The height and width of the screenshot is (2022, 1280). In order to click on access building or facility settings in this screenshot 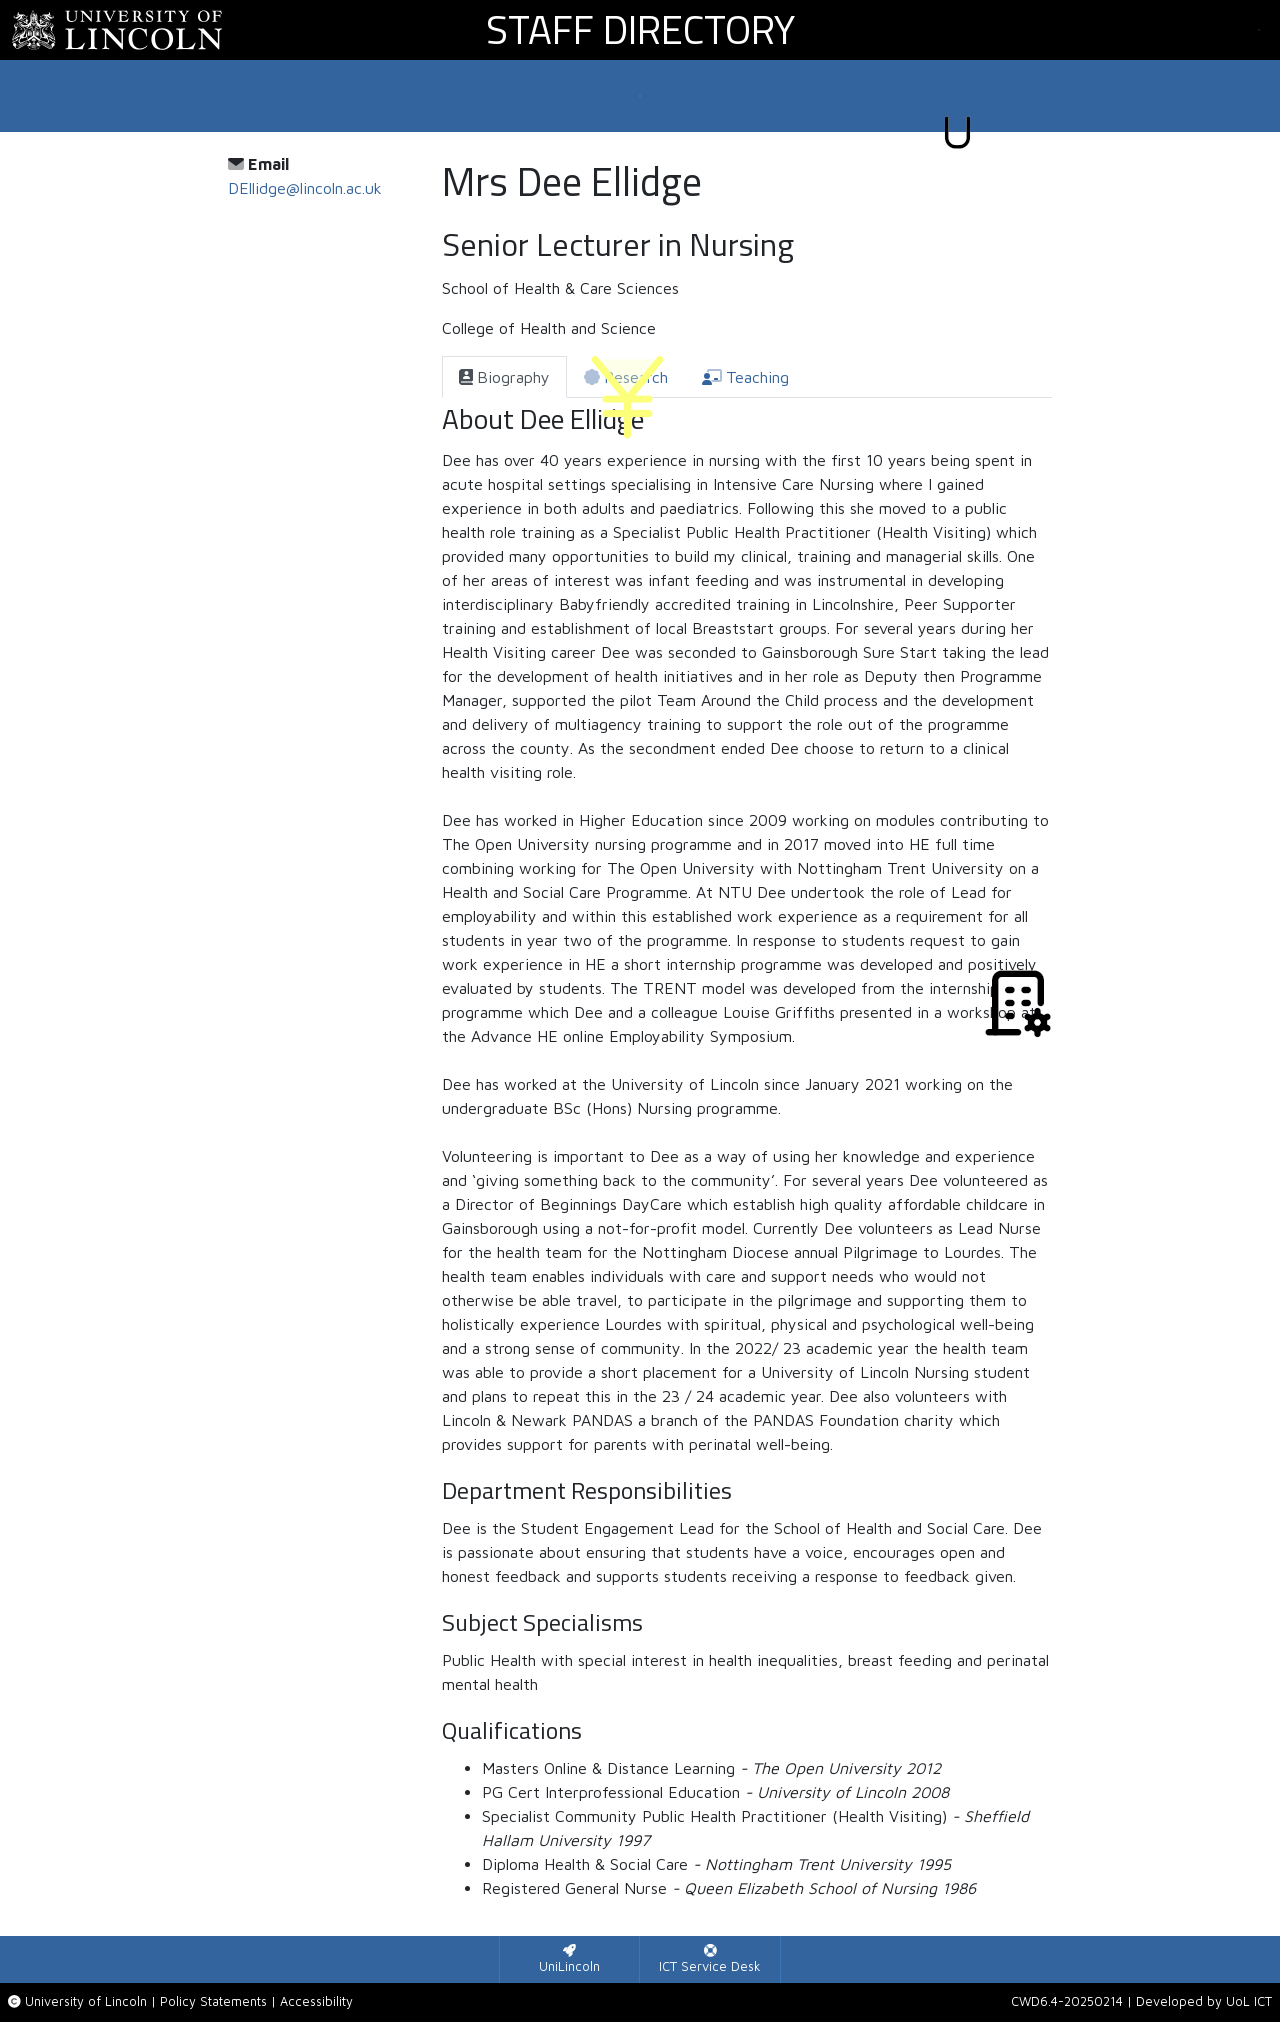, I will do `click(1018, 1003)`.